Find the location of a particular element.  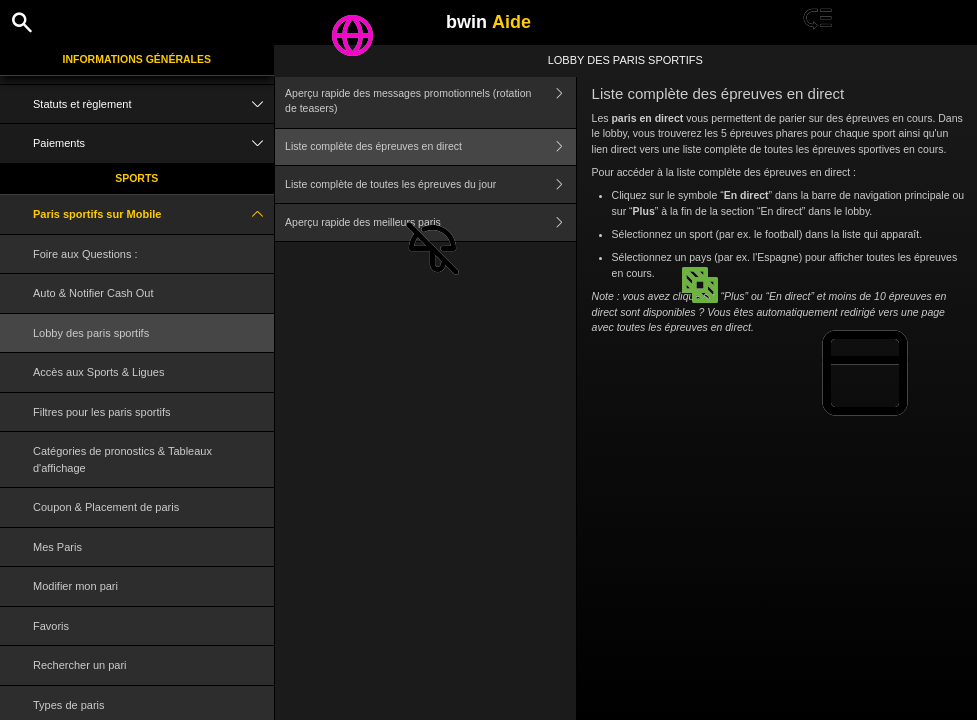

move item to lower priority in a list is located at coordinates (817, 18).